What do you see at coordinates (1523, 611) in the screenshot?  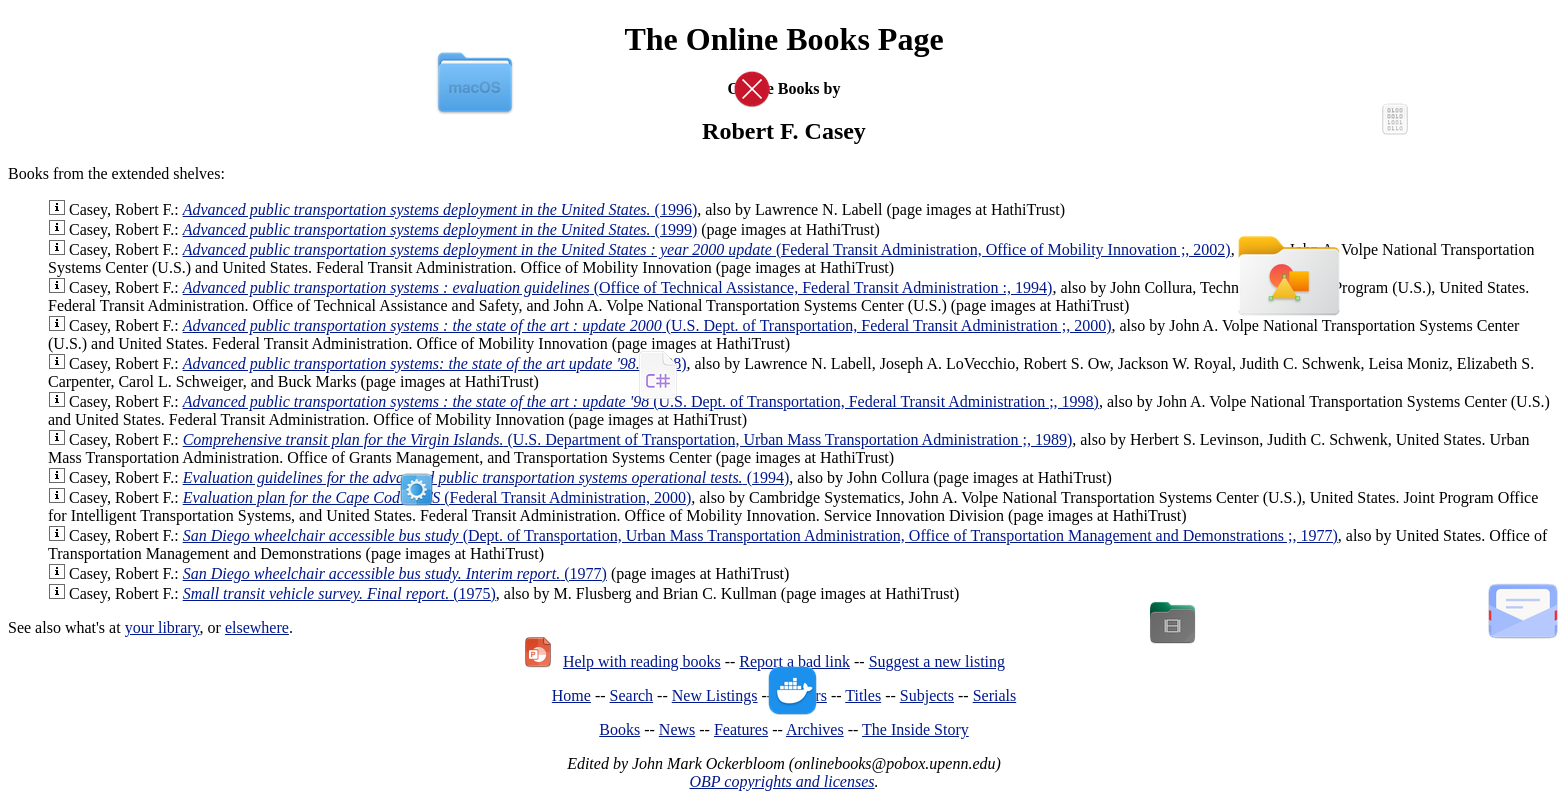 I see `open email application` at bounding box center [1523, 611].